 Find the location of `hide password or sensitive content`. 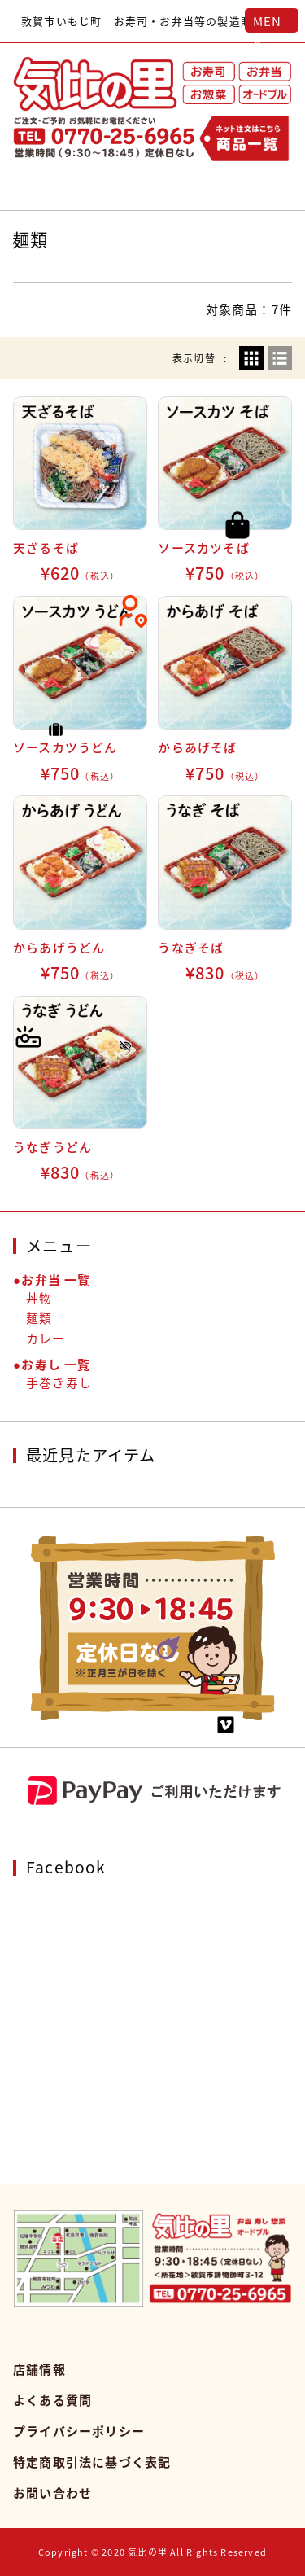

hide password or sensitive content is located at coordinates (125, 1046).